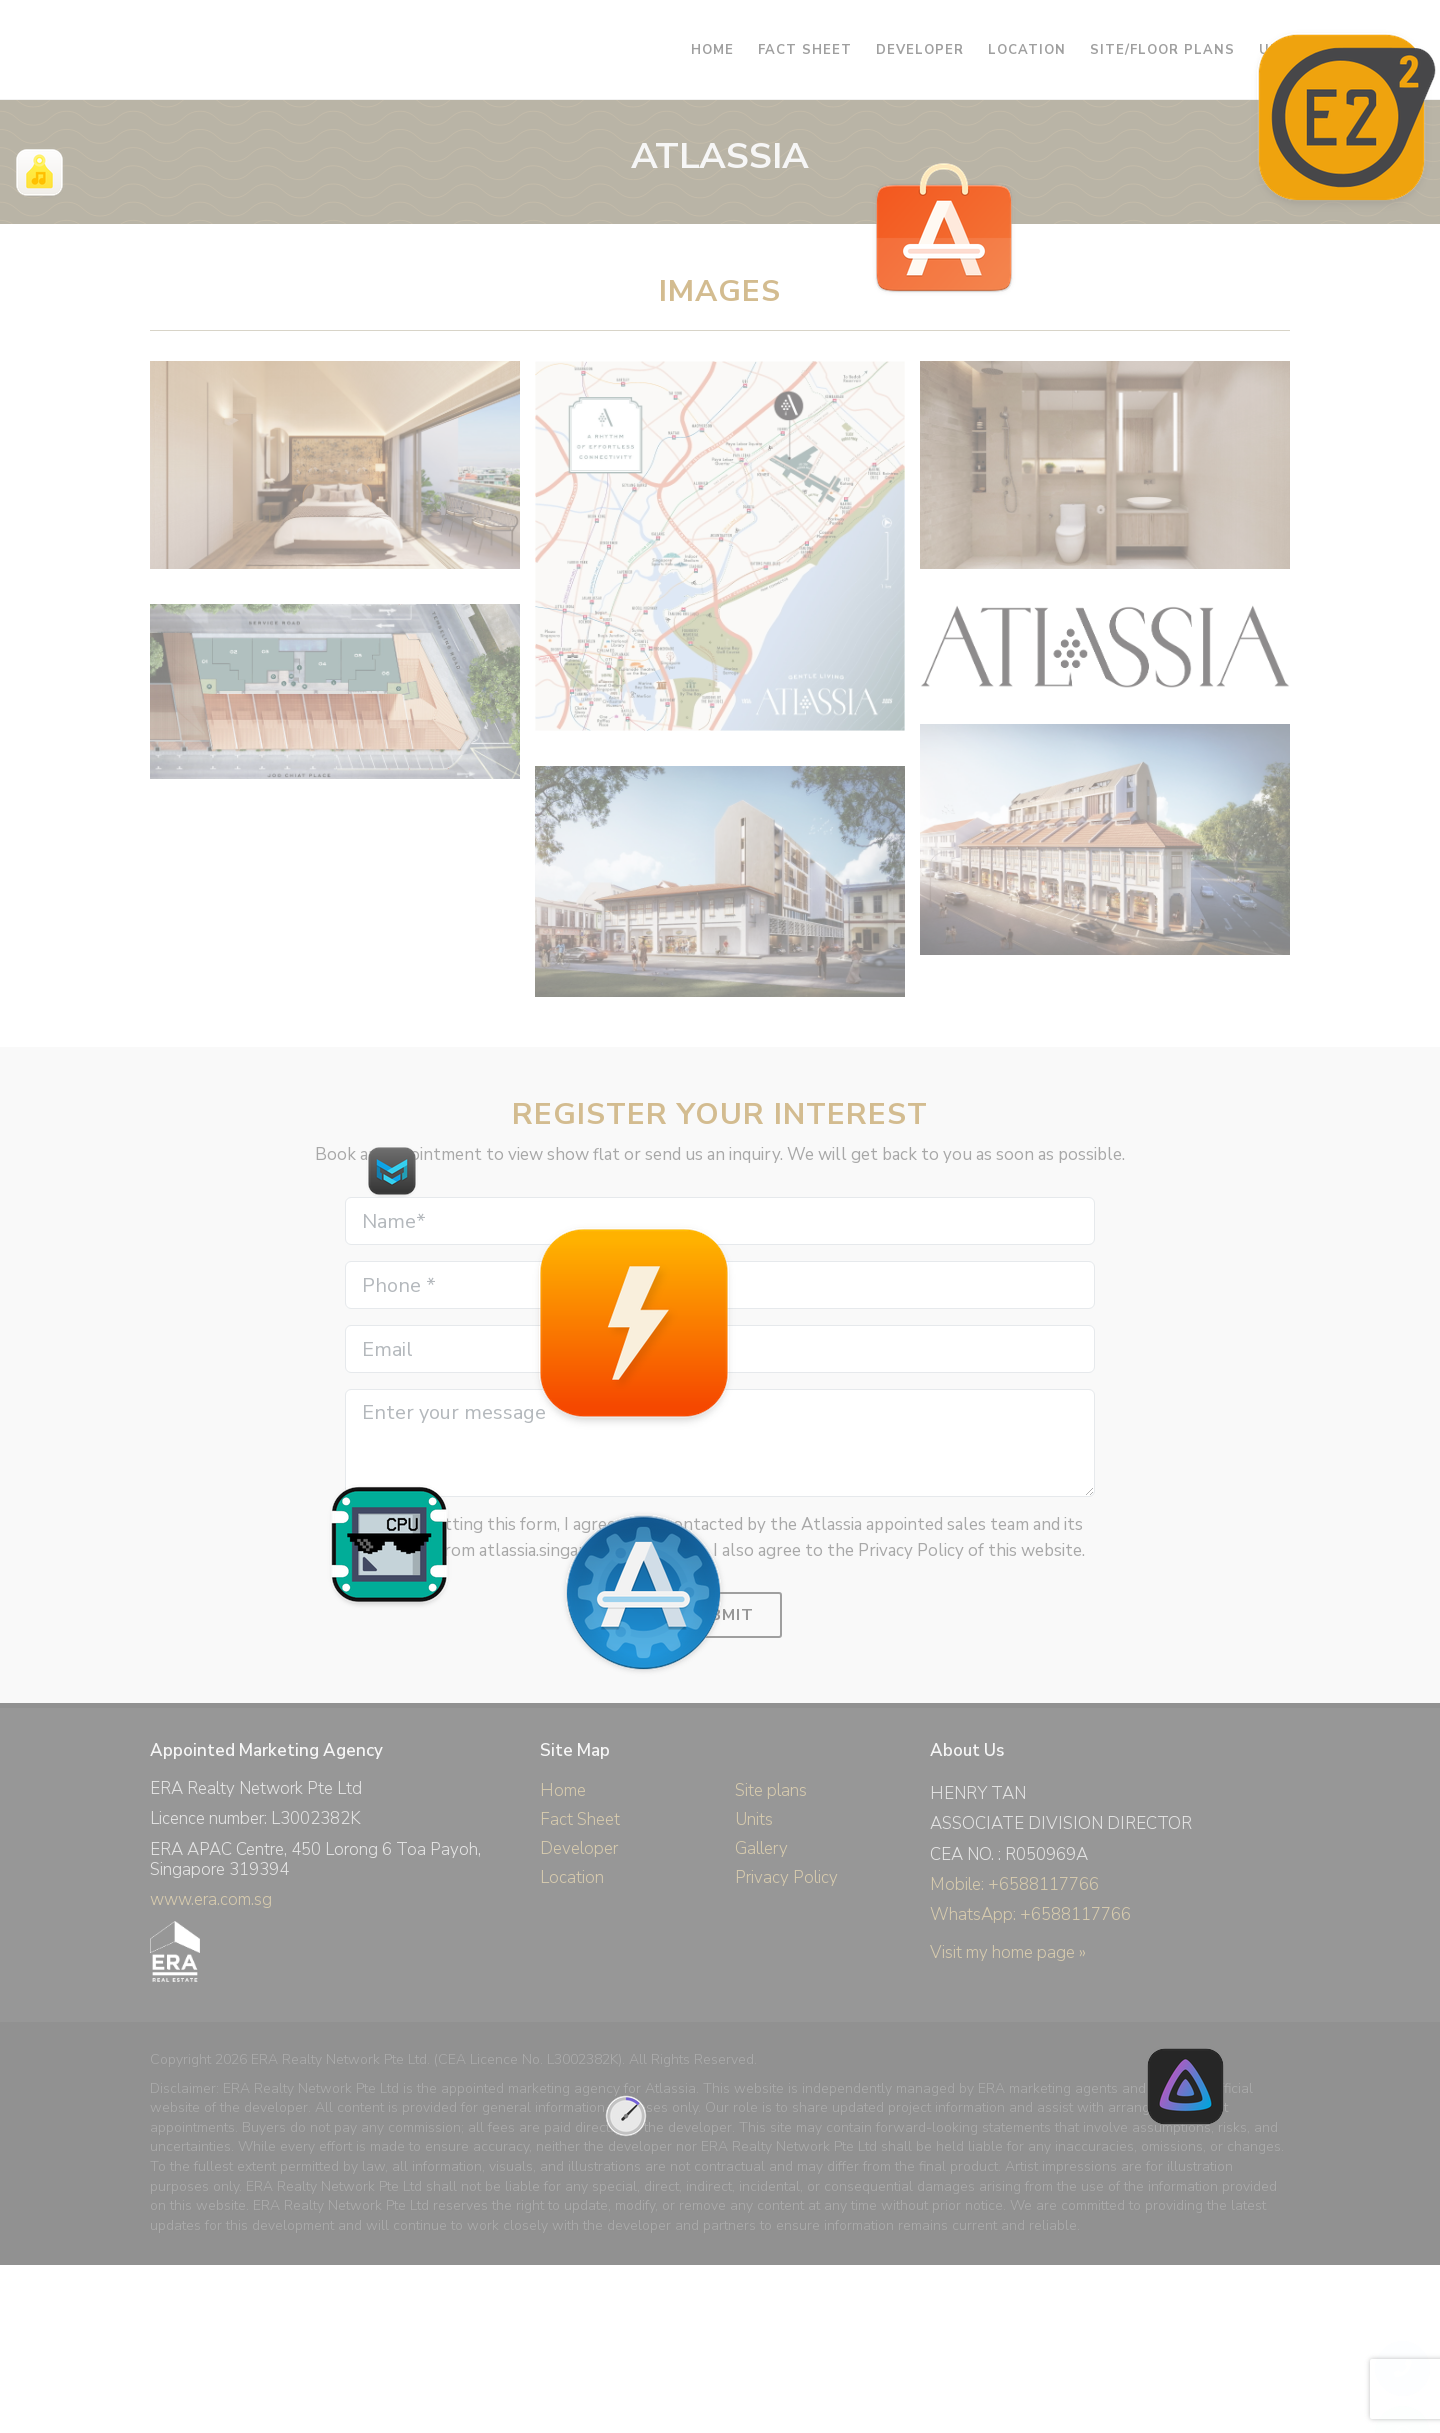 This screenshot has width=1440, height=2433. What do you see at coordinates (626, 2116) in the screenshot?
I see `open sysprof system profiler` at bounding box center [626, 2116].